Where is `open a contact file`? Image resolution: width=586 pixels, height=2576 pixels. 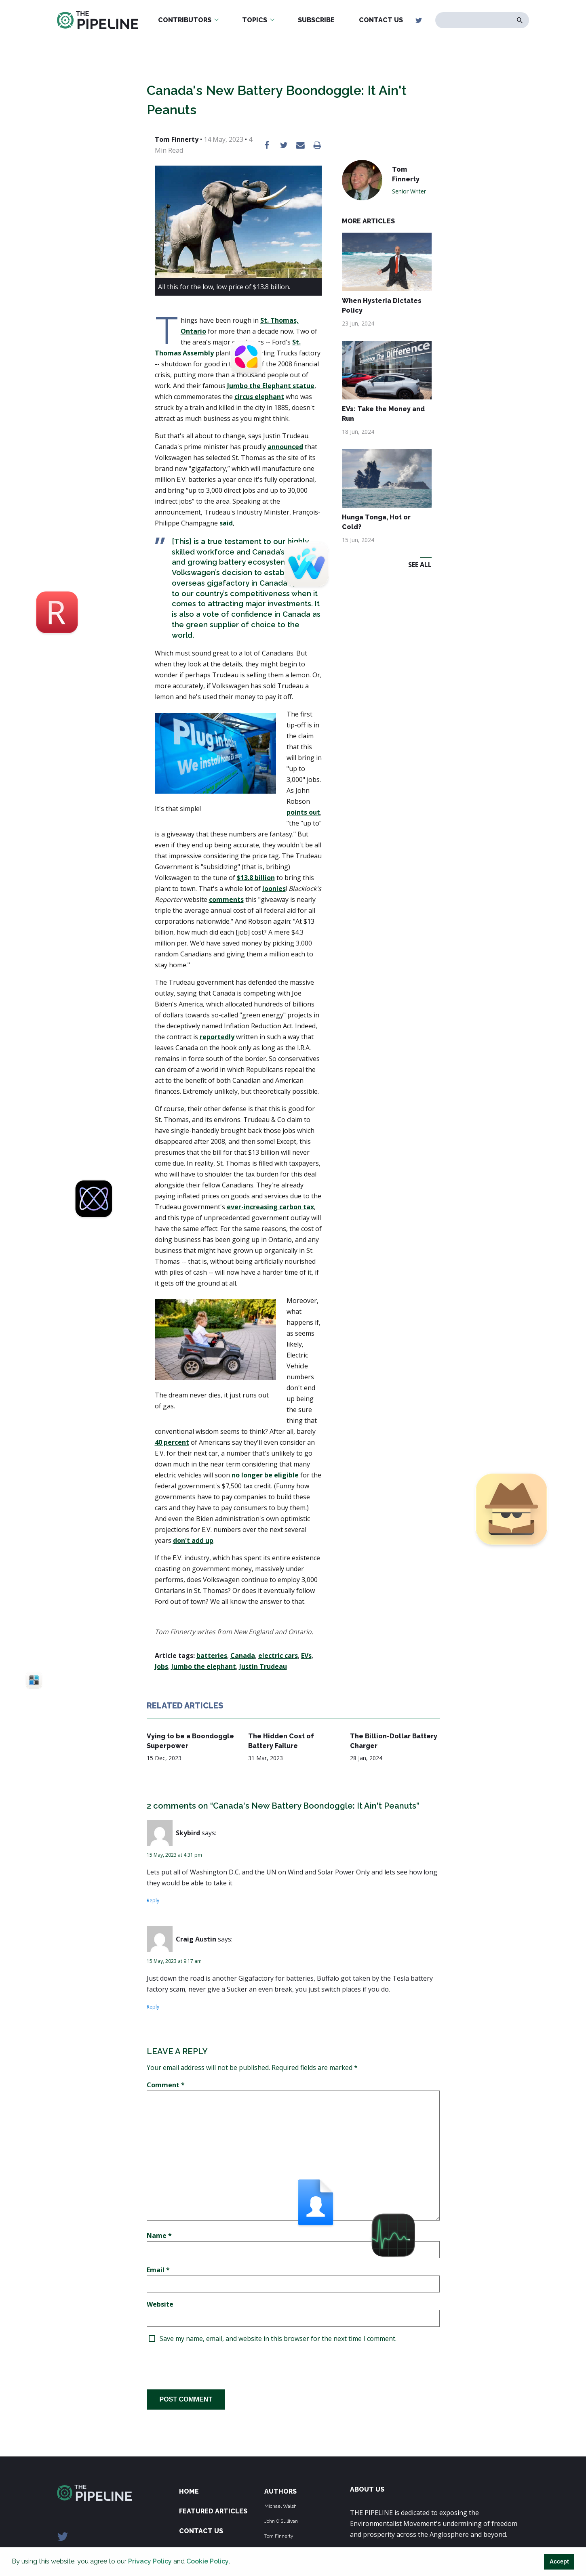
open a contact file is located at coordinates (316, 2203).